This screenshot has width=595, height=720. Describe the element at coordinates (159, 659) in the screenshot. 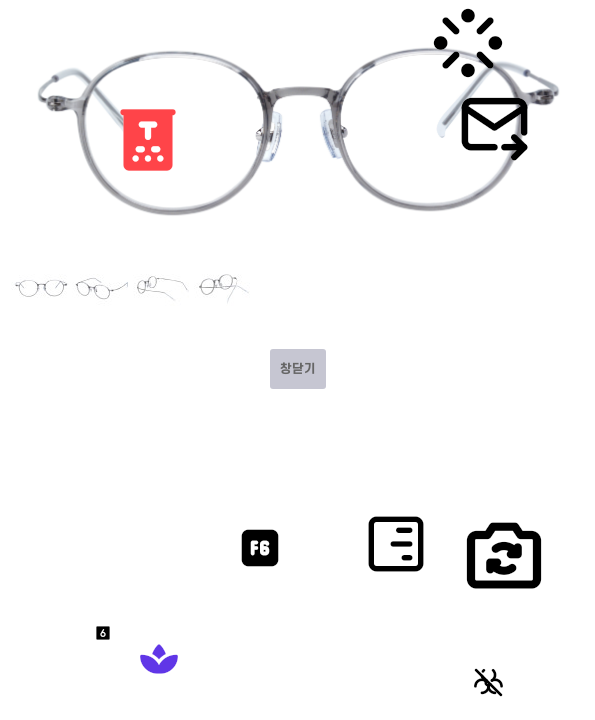

I see `access spa or wellness features` at that location.